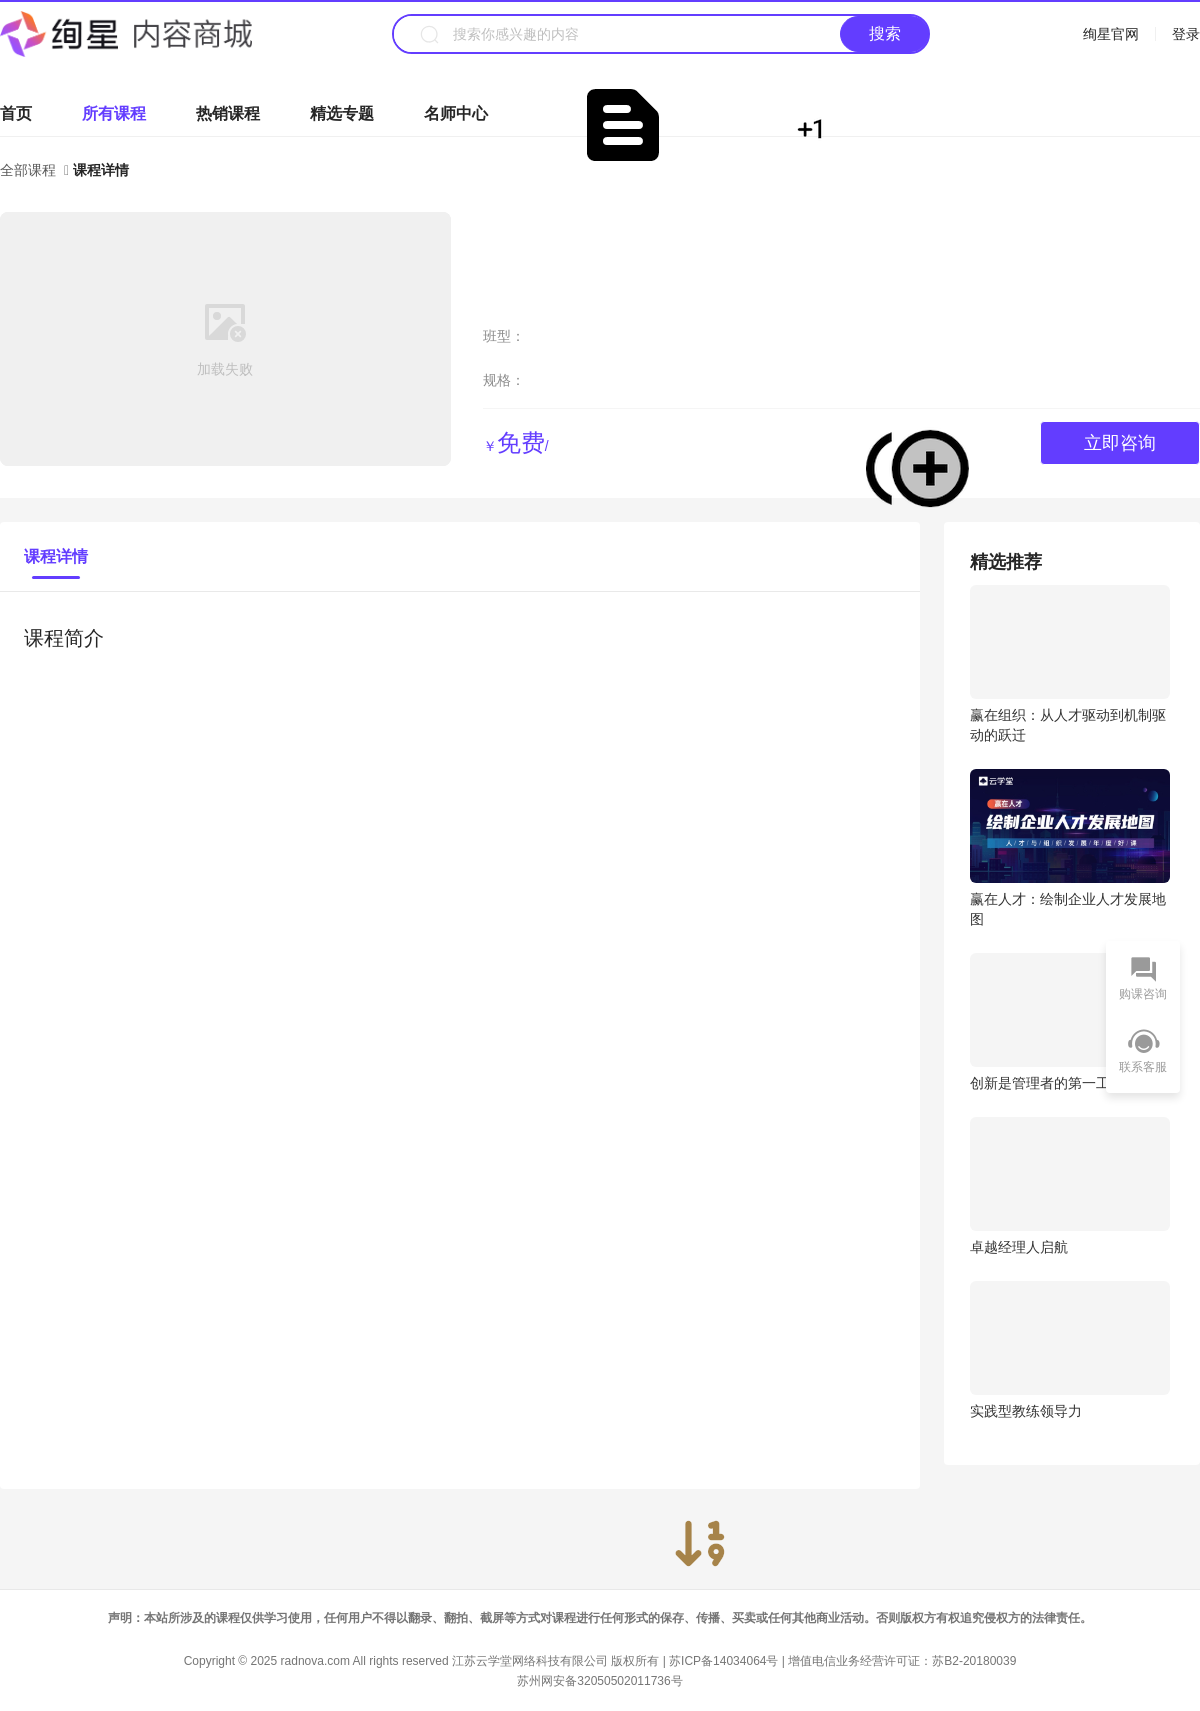  What do you see at coordinates (623, 125) in the screenshot?
I see `view text snippet or document preview` at bounding box center [623, 125].